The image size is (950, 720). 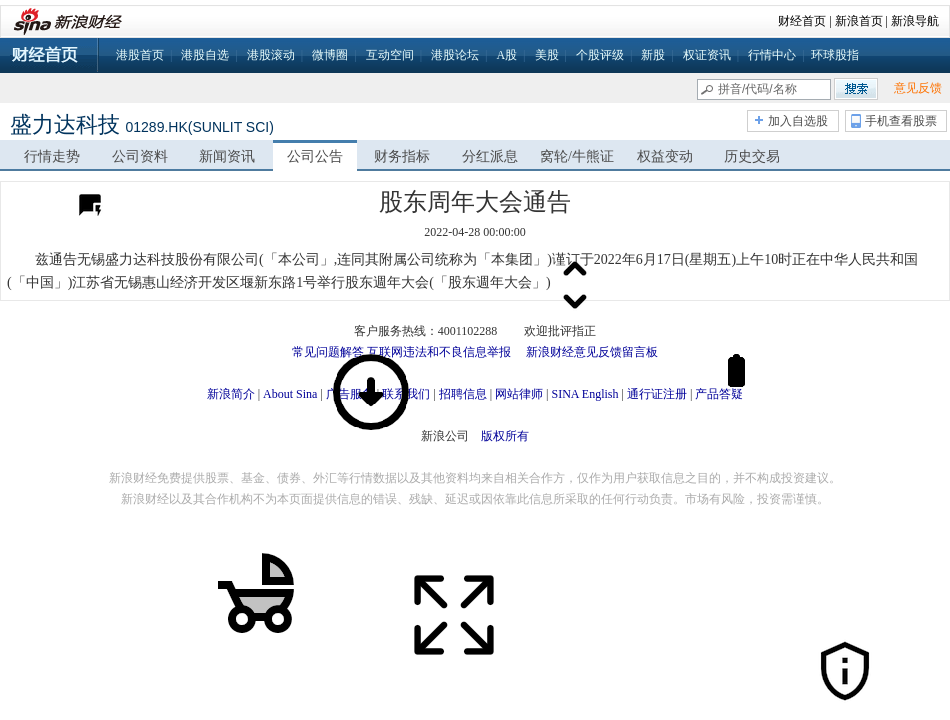 I want to click on send a quick reply to a message, so click(x=90, y=205).